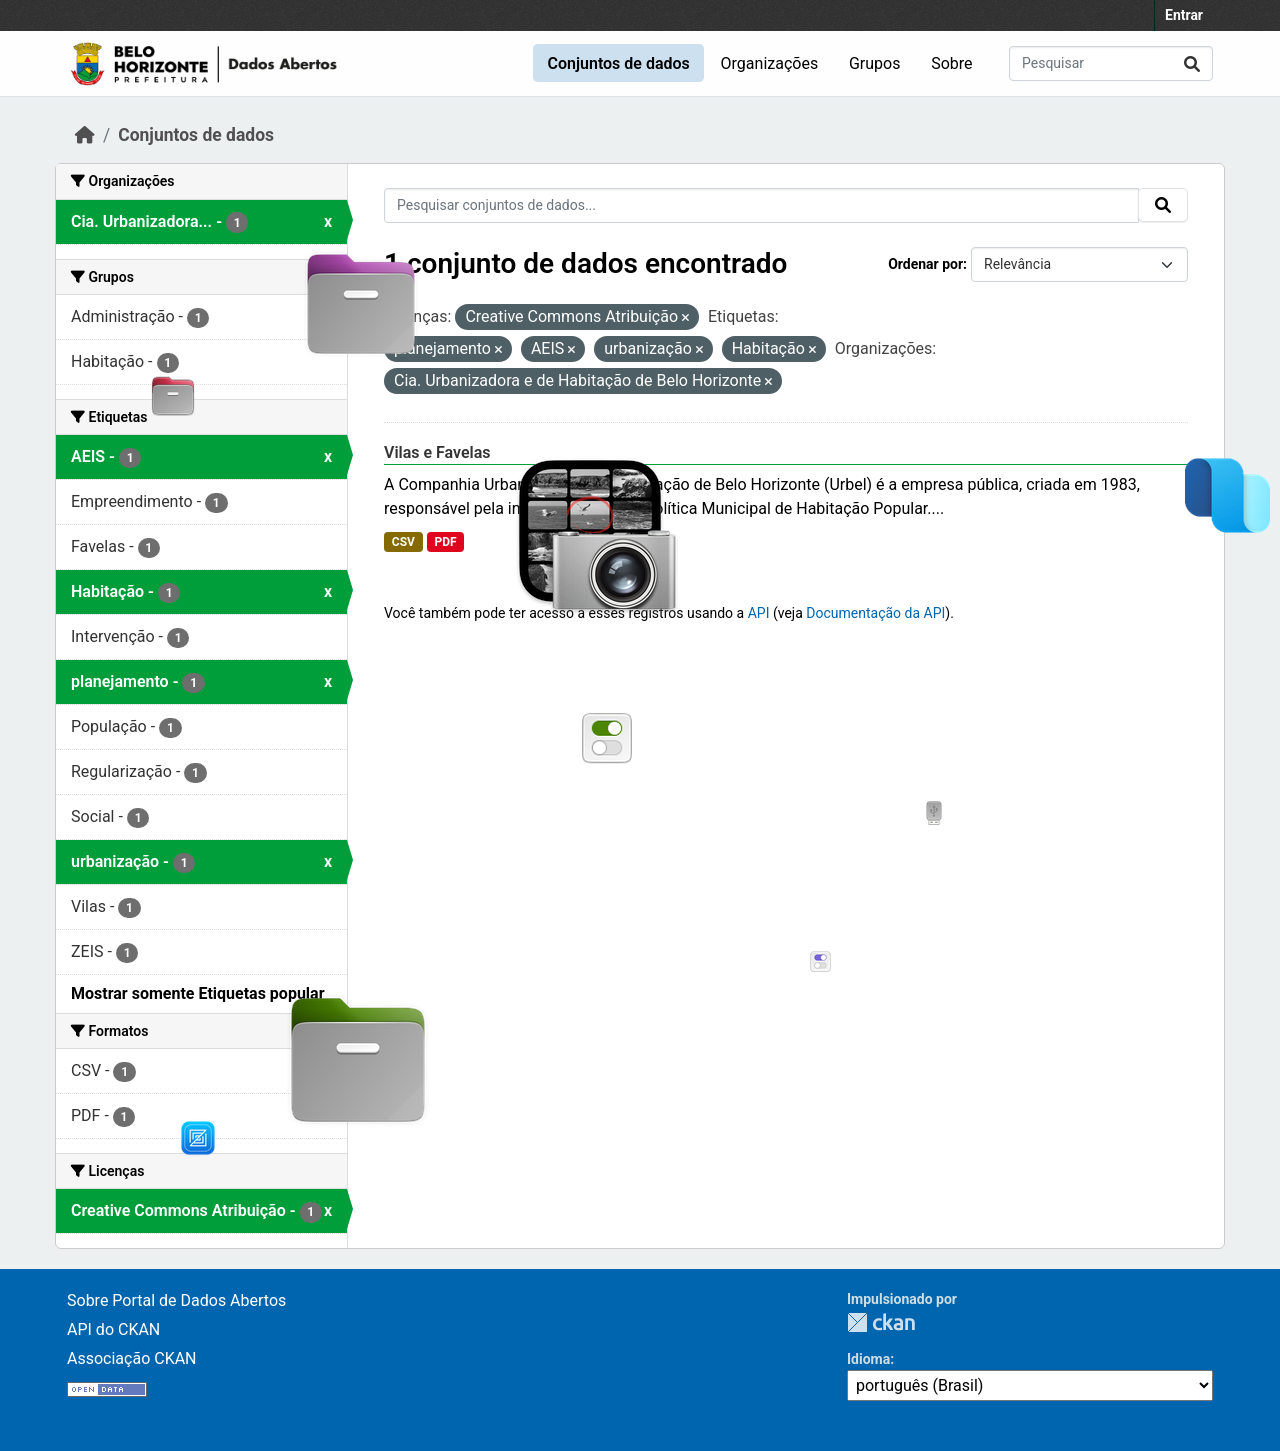  I want to click on access connected USB drive, so click(934, 813).